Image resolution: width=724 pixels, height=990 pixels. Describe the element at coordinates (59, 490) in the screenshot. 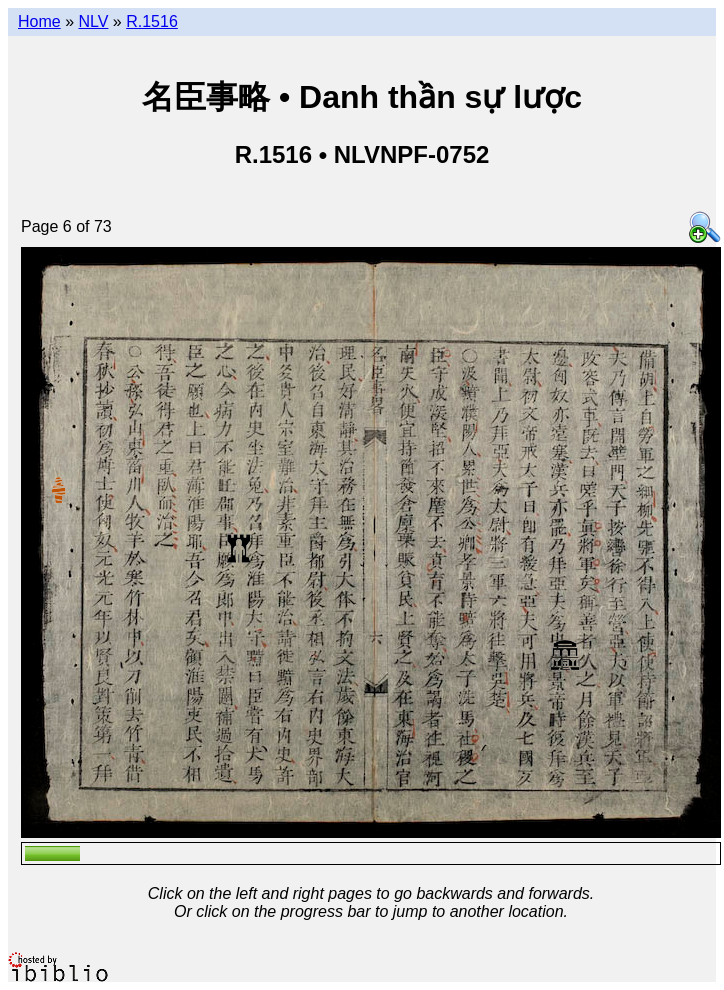

I see `indicates injured or wounded status` at that location.